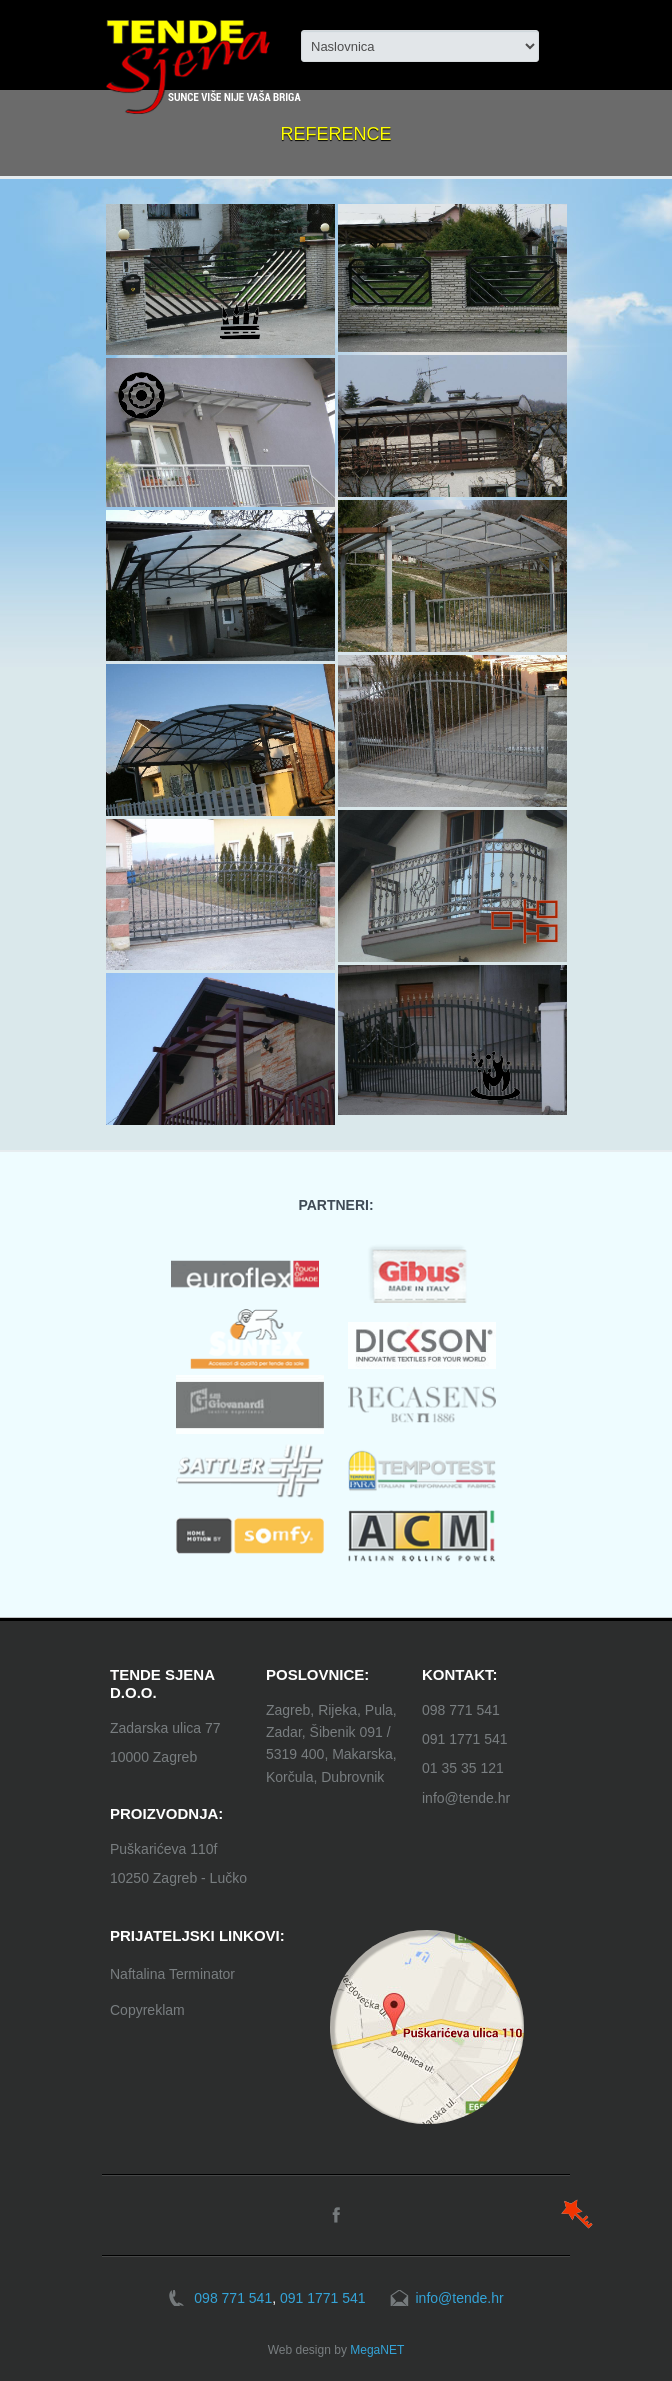 This screenshot has width=672, height=2381. I want to click on unlock premium or starred content, so click(577, 2214).